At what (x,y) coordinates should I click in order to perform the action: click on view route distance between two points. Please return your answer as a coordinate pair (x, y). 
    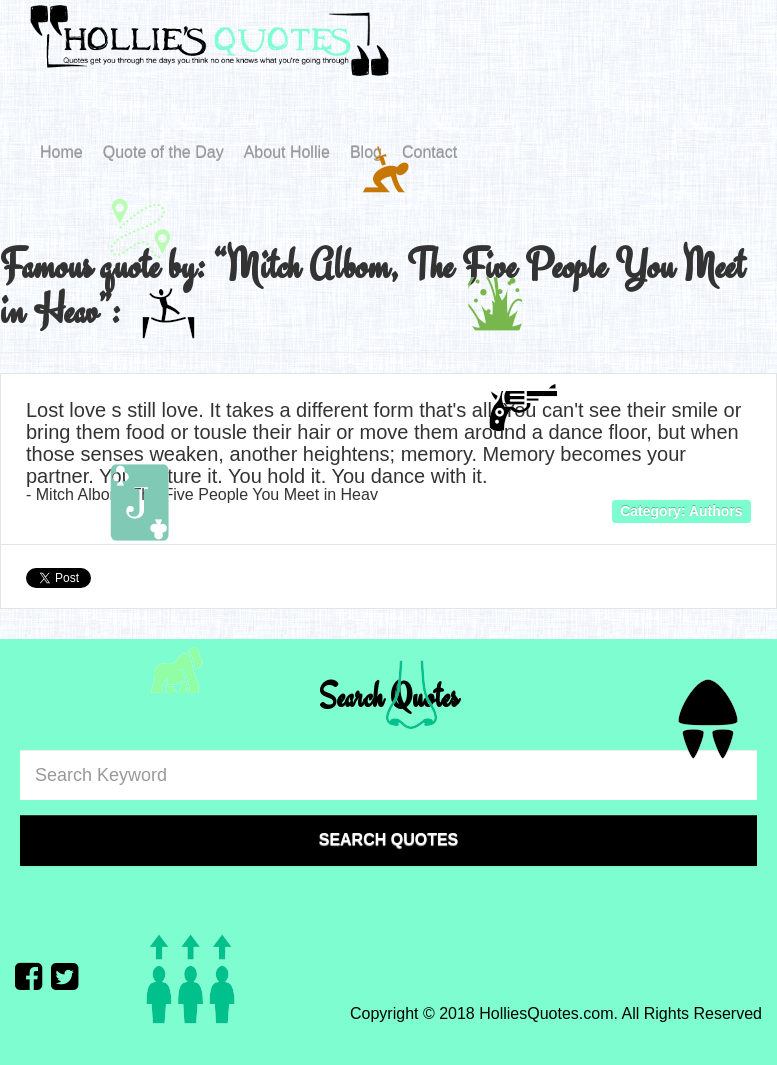
    Looking at the image, I should click on (140, 228).